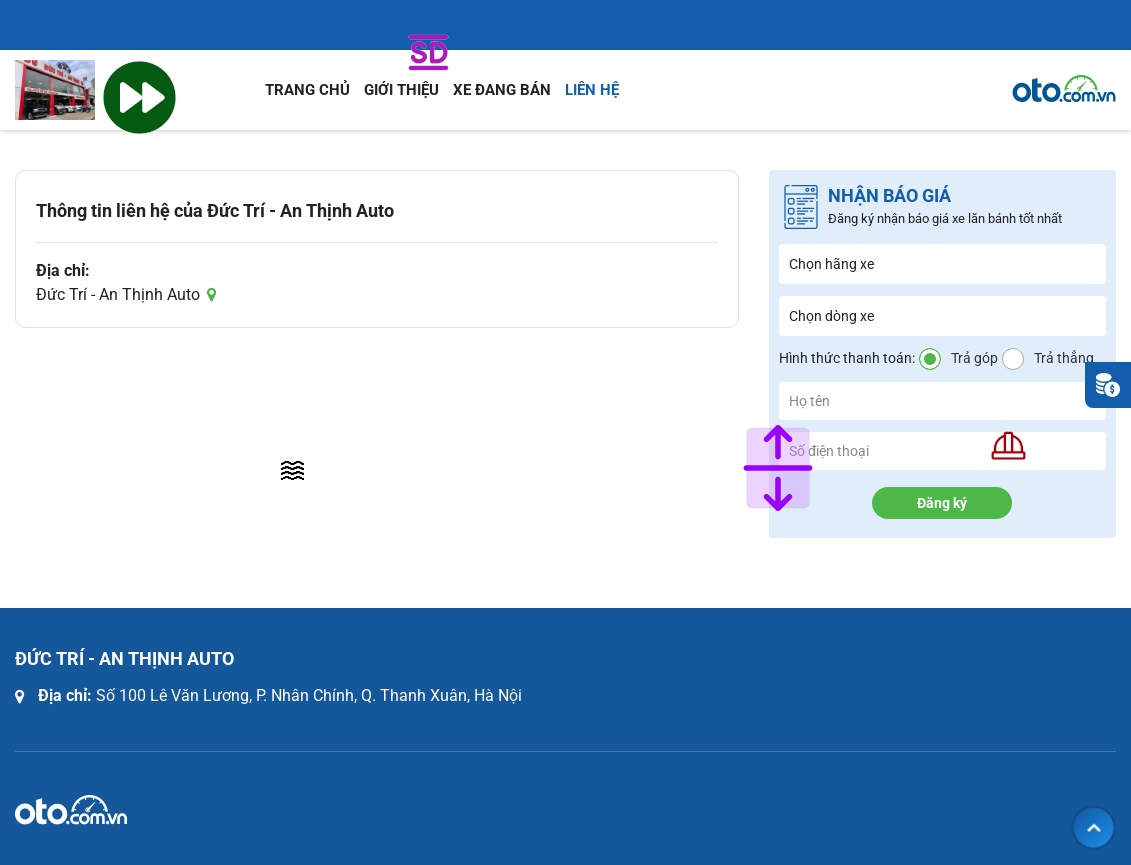 This screenshot has height=865, width=1131. I want to click on indicates standard definition video quality, so click(428, 52).